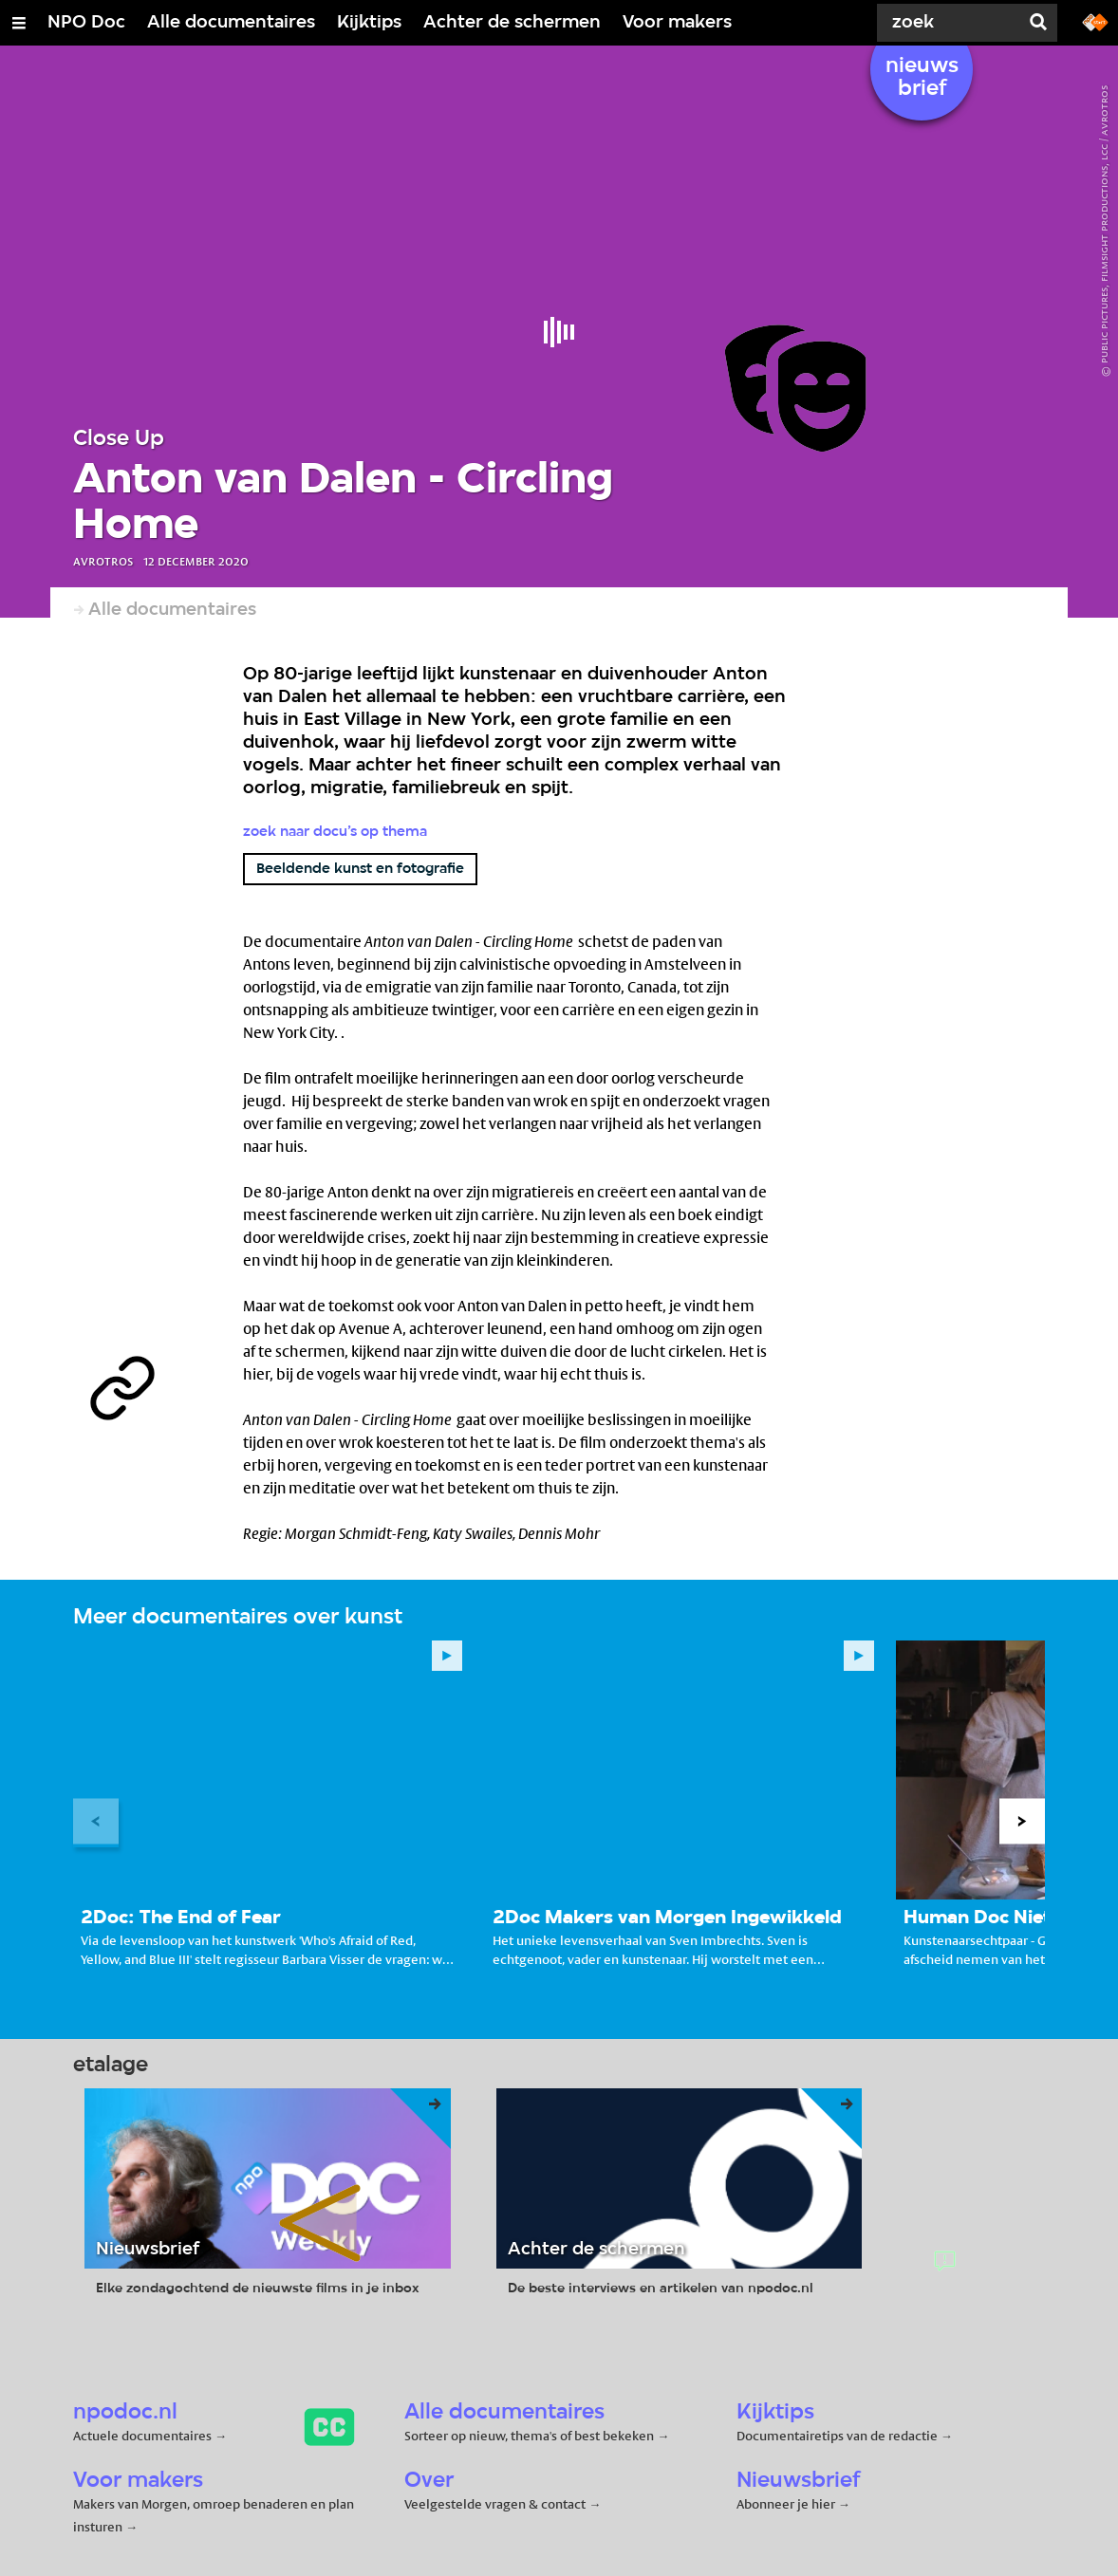 The image size is (1118, 2576). Describe the element at coordinates (944, 2260) in the screenshot. I see `report an issue or problem` at that location.